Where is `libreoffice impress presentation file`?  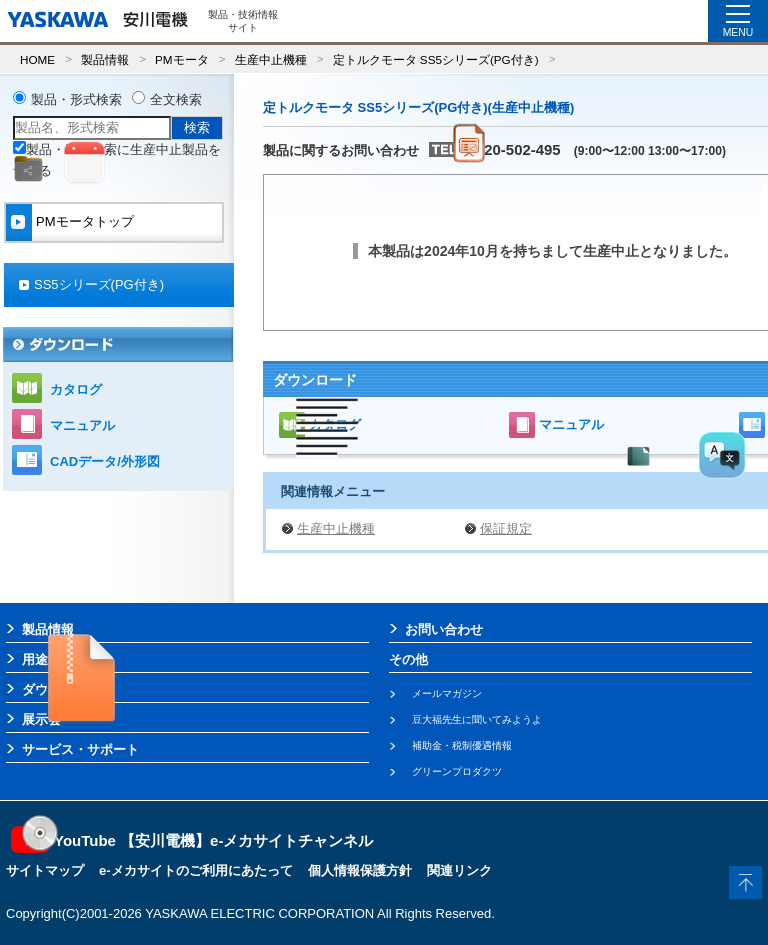
libreoffice impress presentation file is located at coordinates (469, 143).